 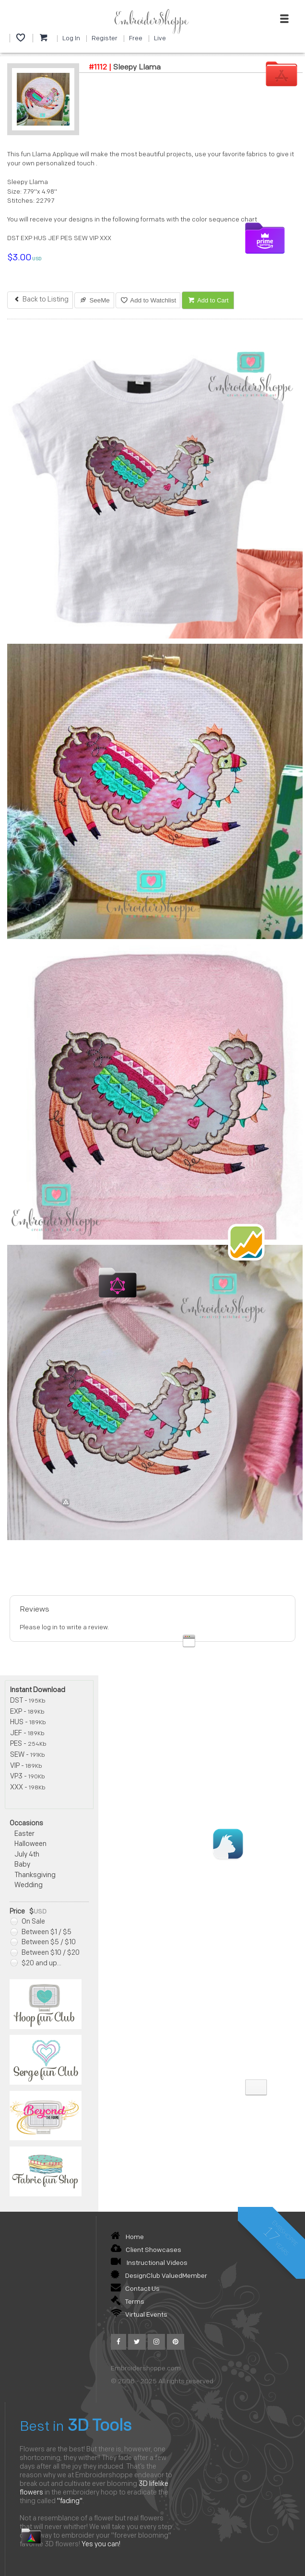 What do you see at coordinates (189, 1641) in the screenshot?
I see `open a new window` at bounding box center [189, 1641].